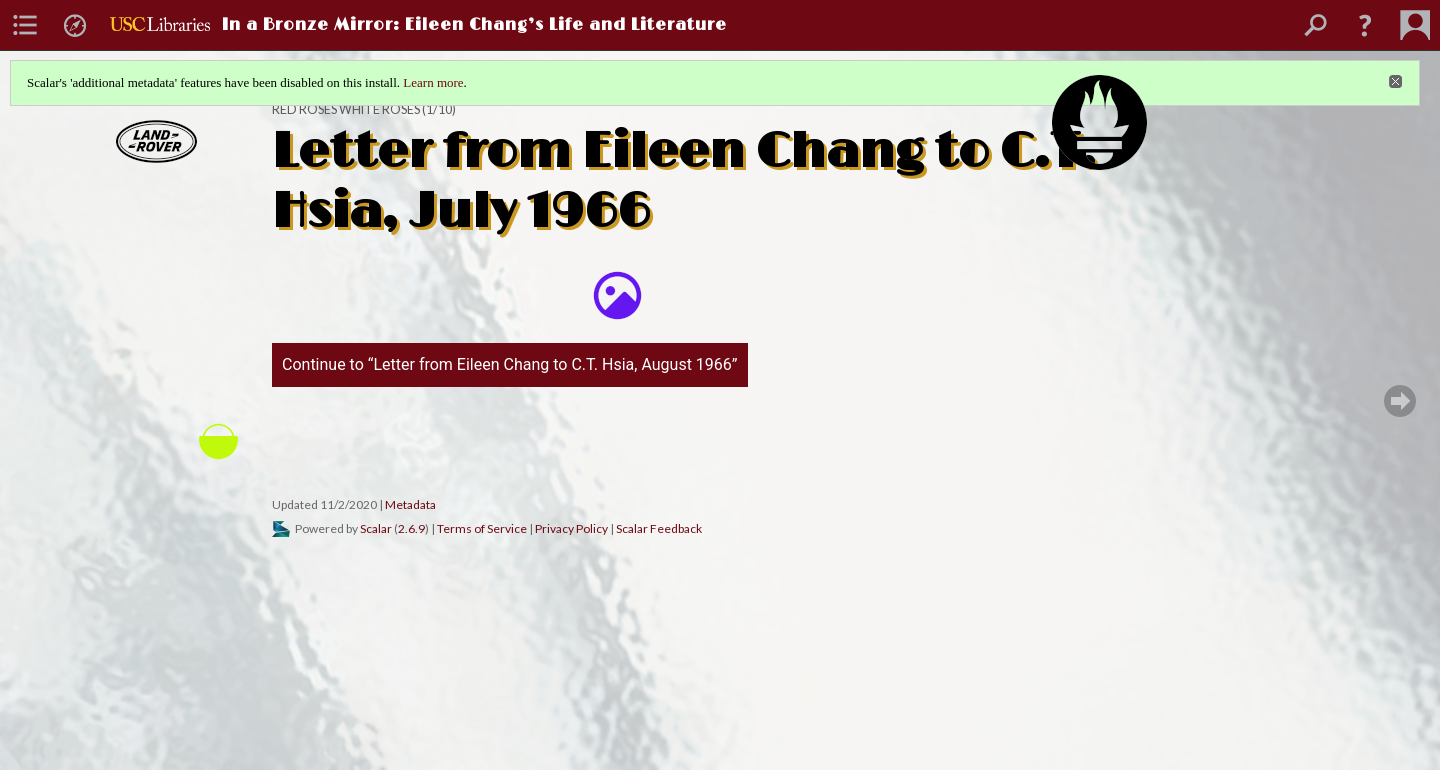  Describe the element at coordinates (617, 295) in the screenshot. I see `view image or photo gallery` at that location.